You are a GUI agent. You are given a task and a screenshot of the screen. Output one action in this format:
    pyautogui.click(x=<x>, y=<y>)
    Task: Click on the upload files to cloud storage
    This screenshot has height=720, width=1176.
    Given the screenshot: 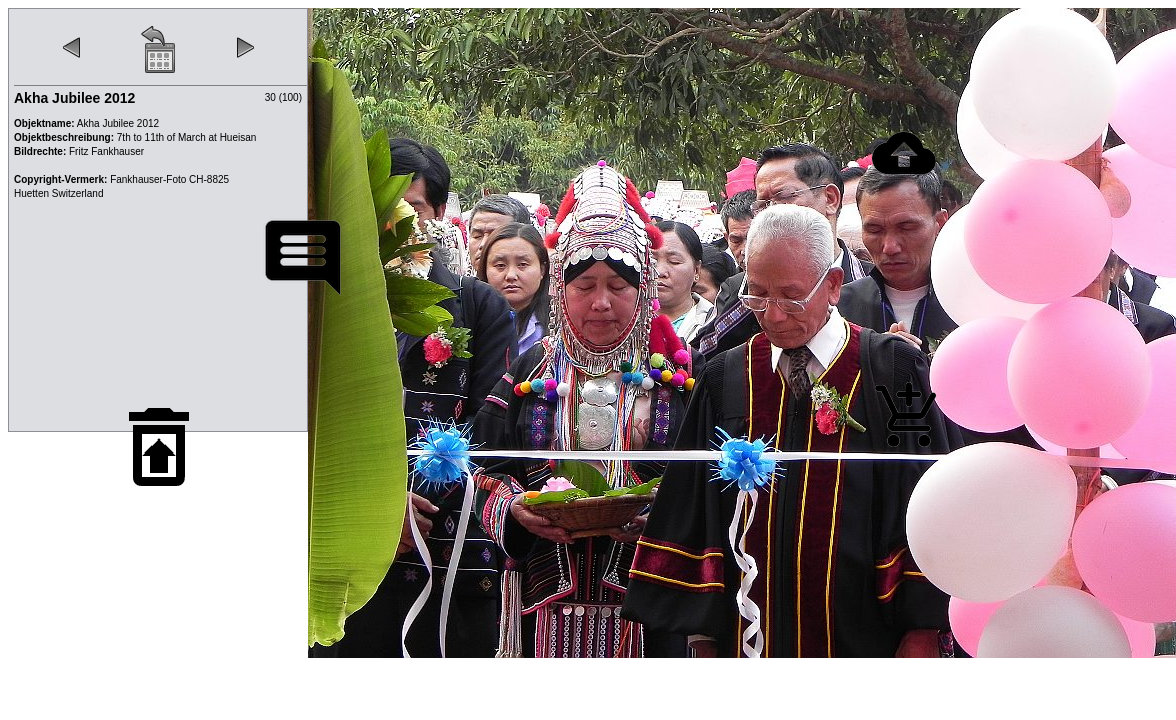 What is the action you would take?
    pyautogui.click(x=904, y=153)
    